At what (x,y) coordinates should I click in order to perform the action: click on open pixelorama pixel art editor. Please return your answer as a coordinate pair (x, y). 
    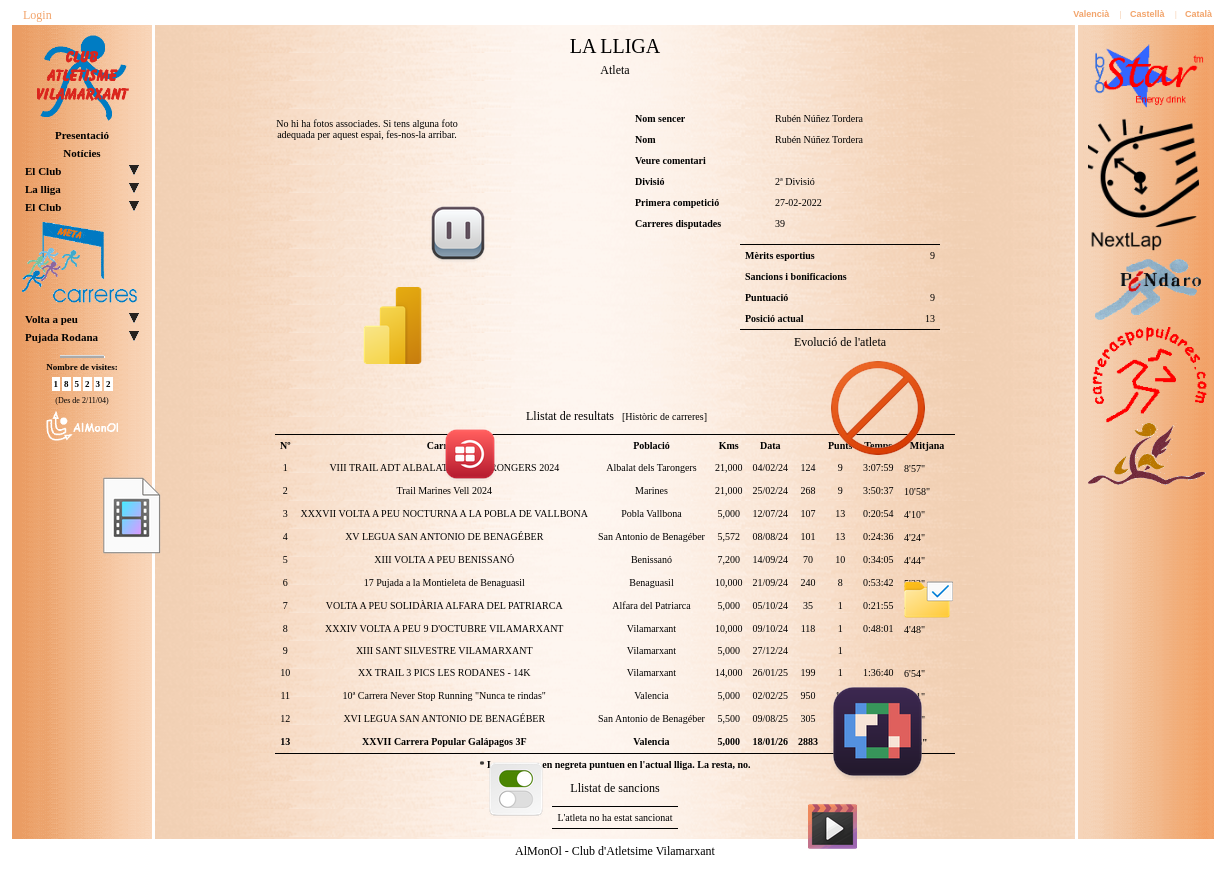
    Looking at the image, I should click on (877, 731).